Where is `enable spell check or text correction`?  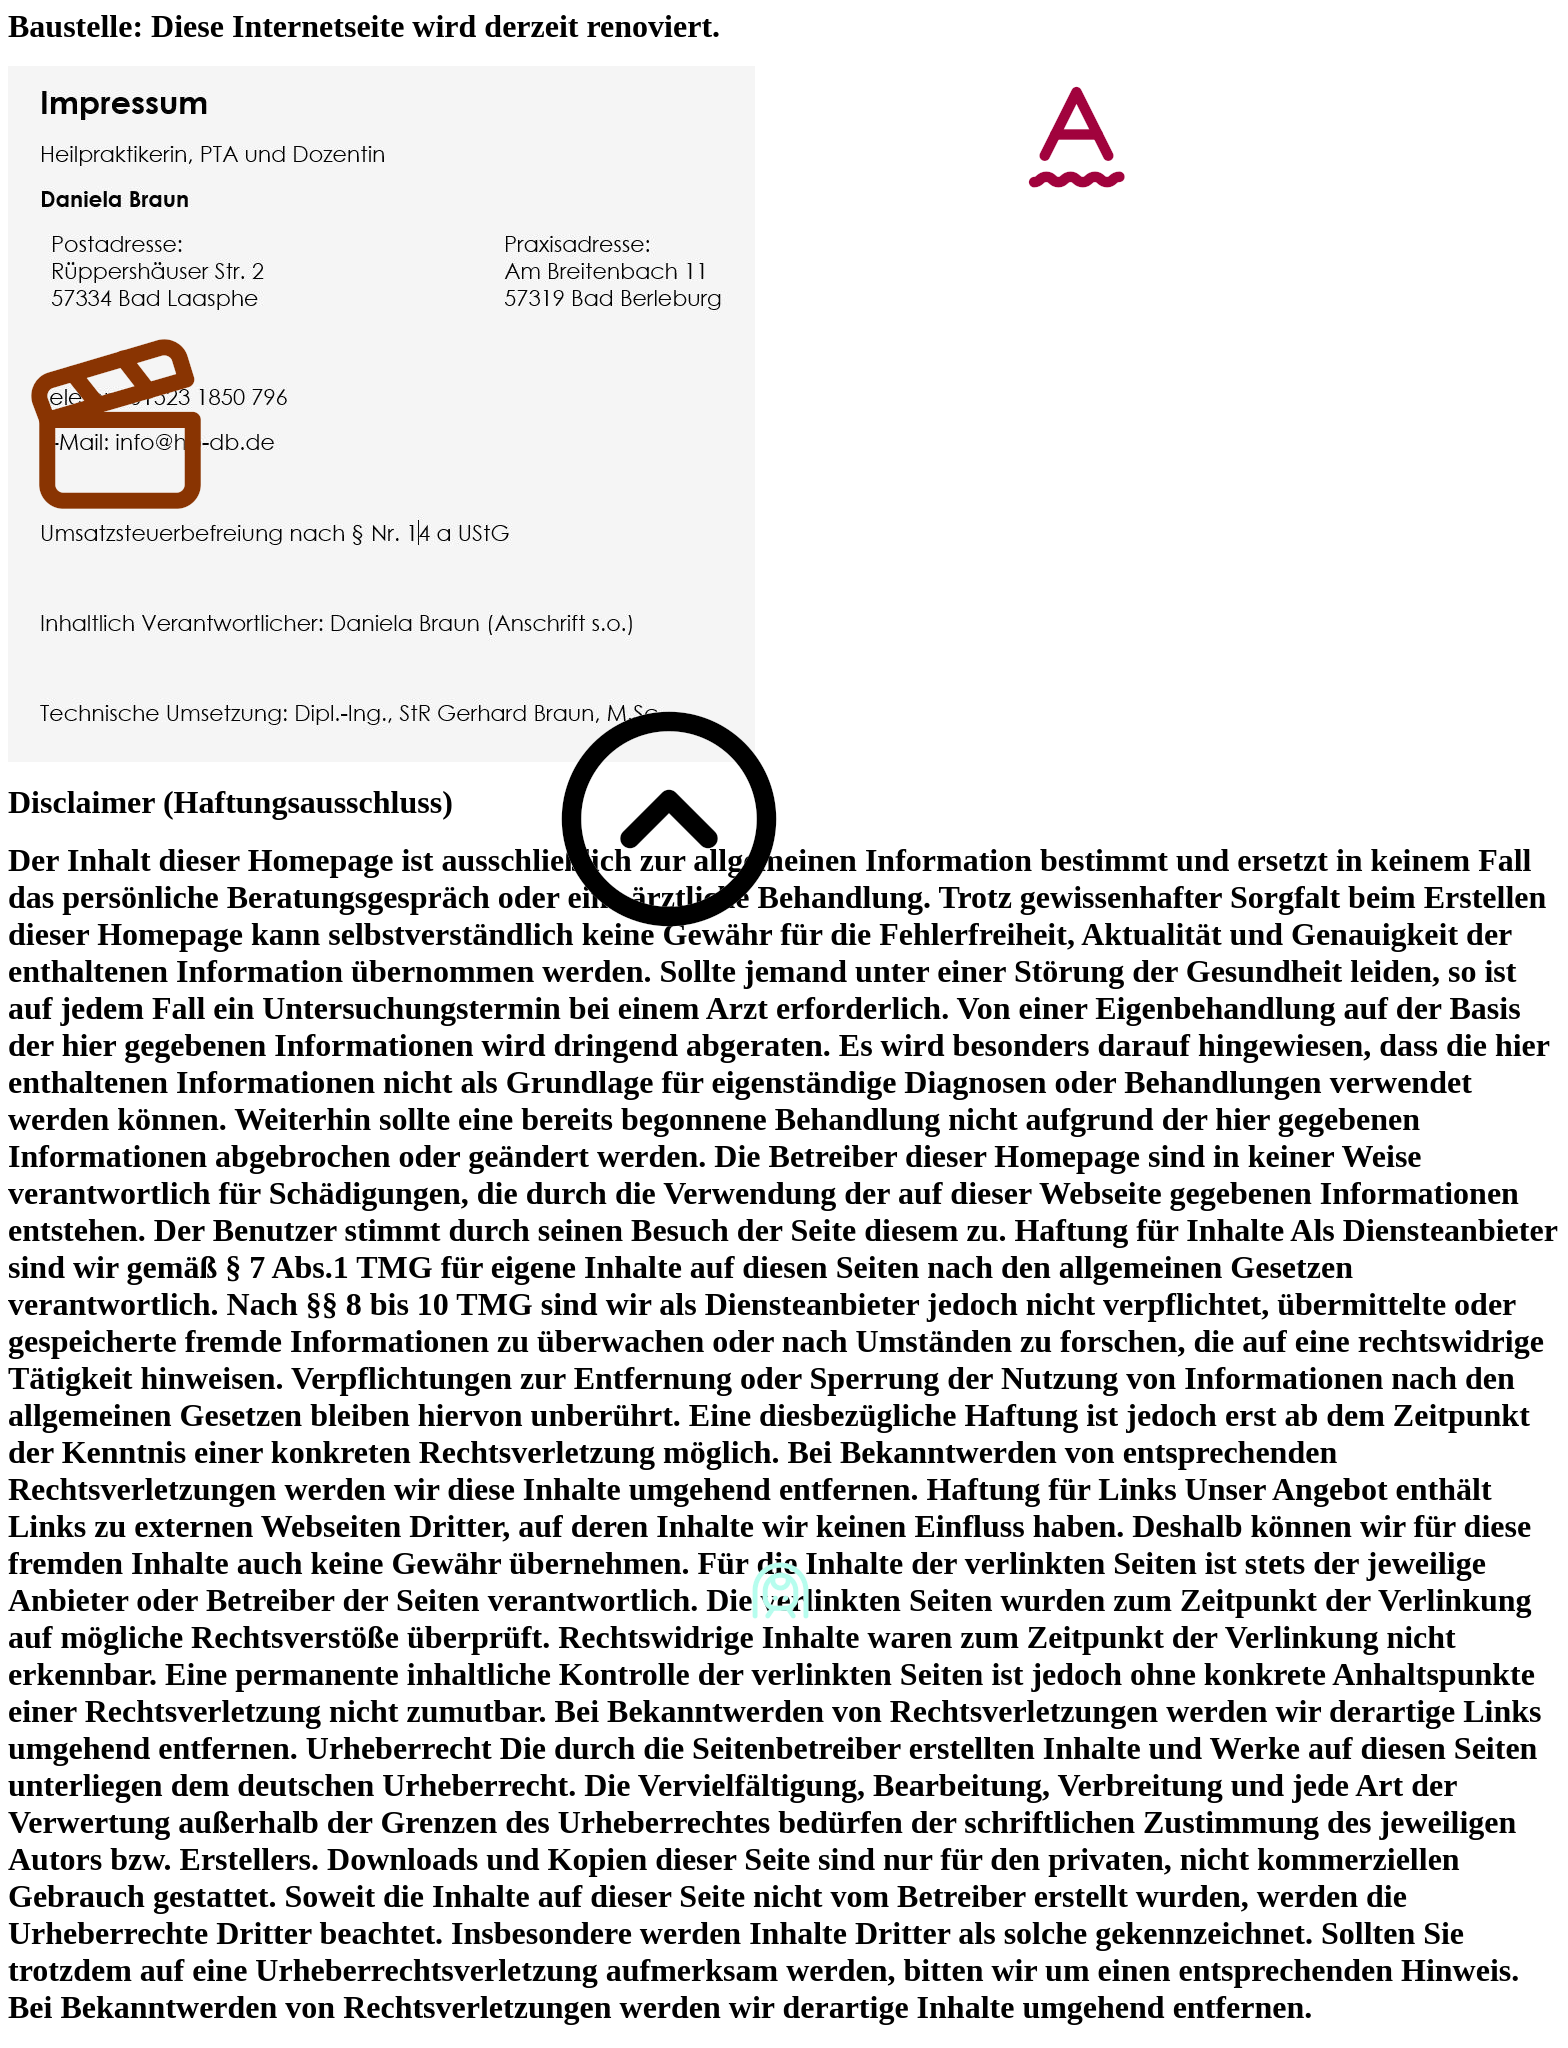
enable spell check or text correction is located at coordinates (1076, 134).